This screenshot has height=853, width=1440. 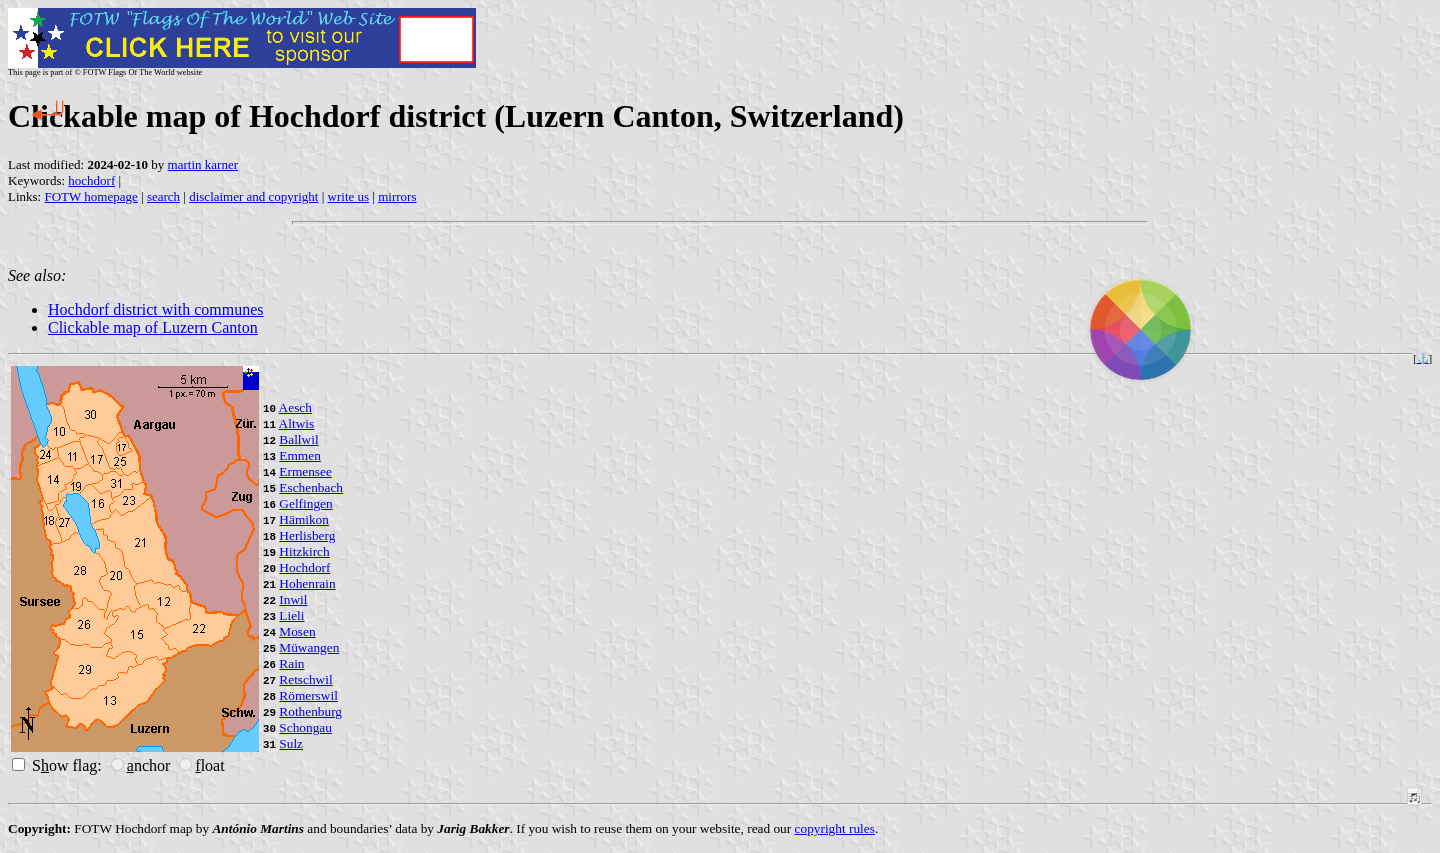 What do you see at coordinates (1140, 329) in the screenshot?
I see `open color preferences or theme settings` at bounding box center [1140, 329].